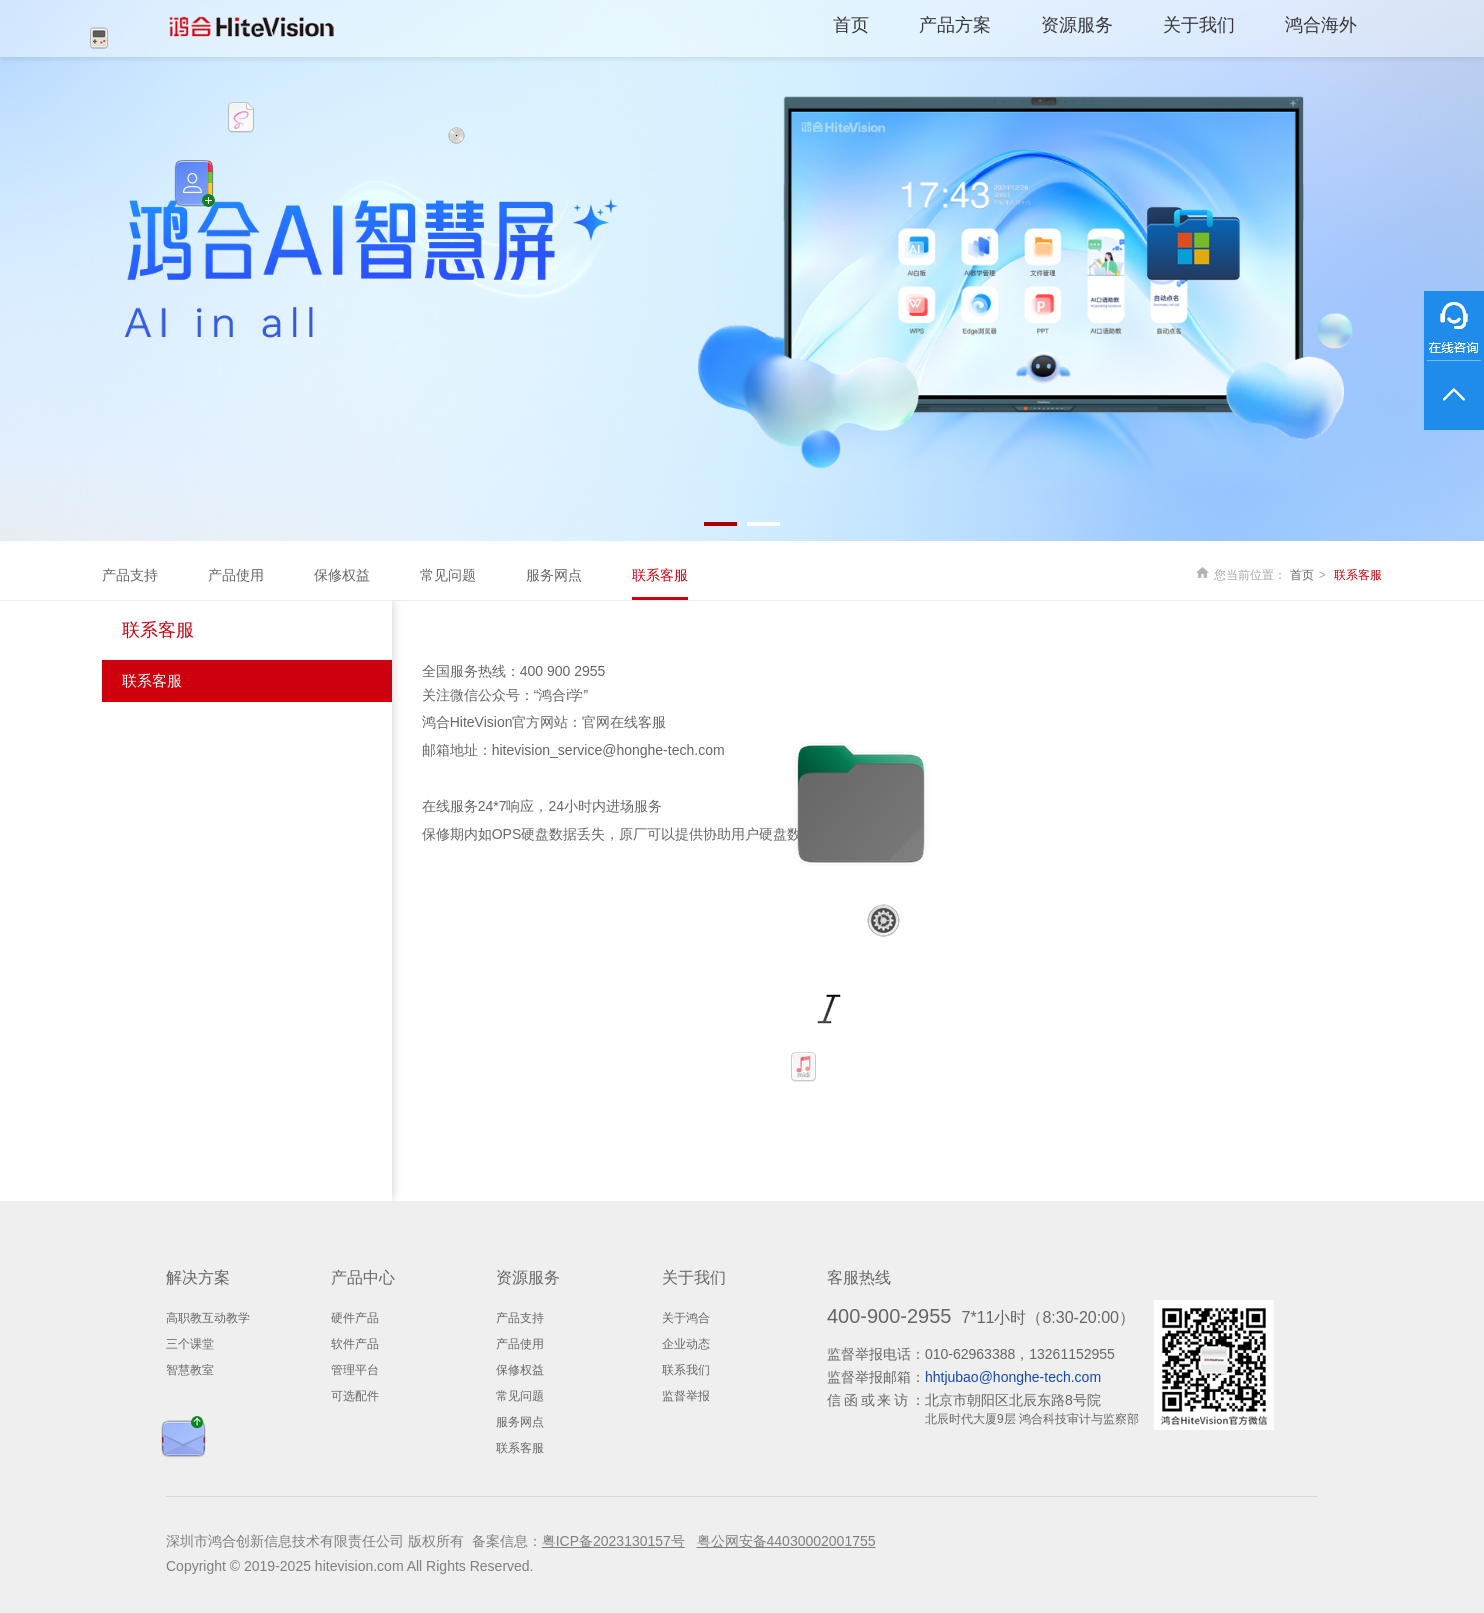 Image resolution: width=1484 pixels, height=1613 pixels. I want to click on access cd/dvd drive, so click(456, 135).